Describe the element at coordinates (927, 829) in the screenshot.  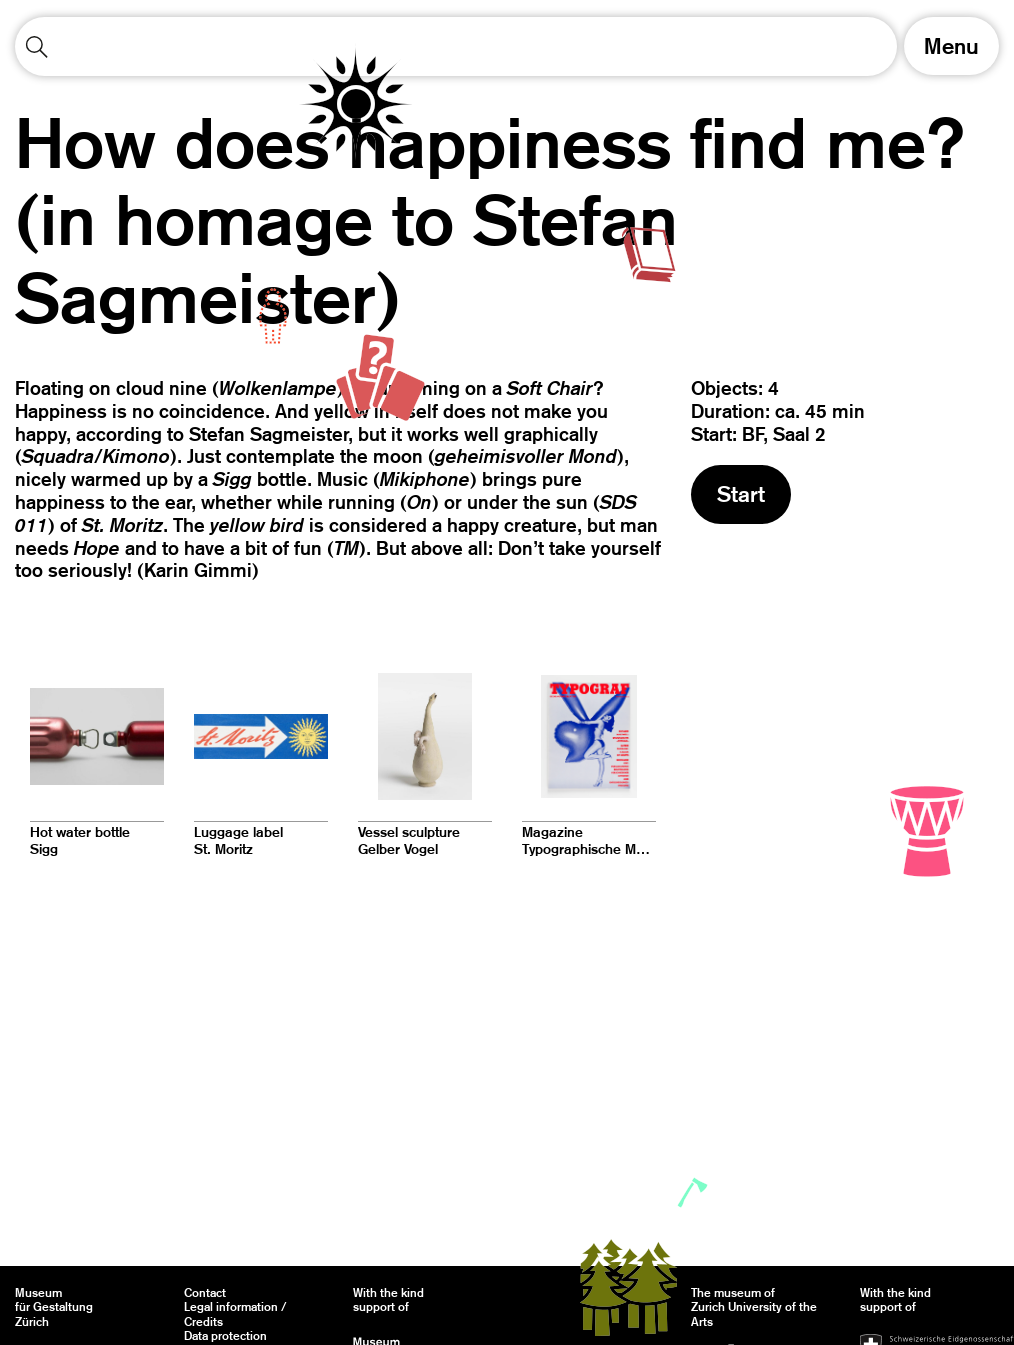
I see `select djembe or african drum instrument` at that location.